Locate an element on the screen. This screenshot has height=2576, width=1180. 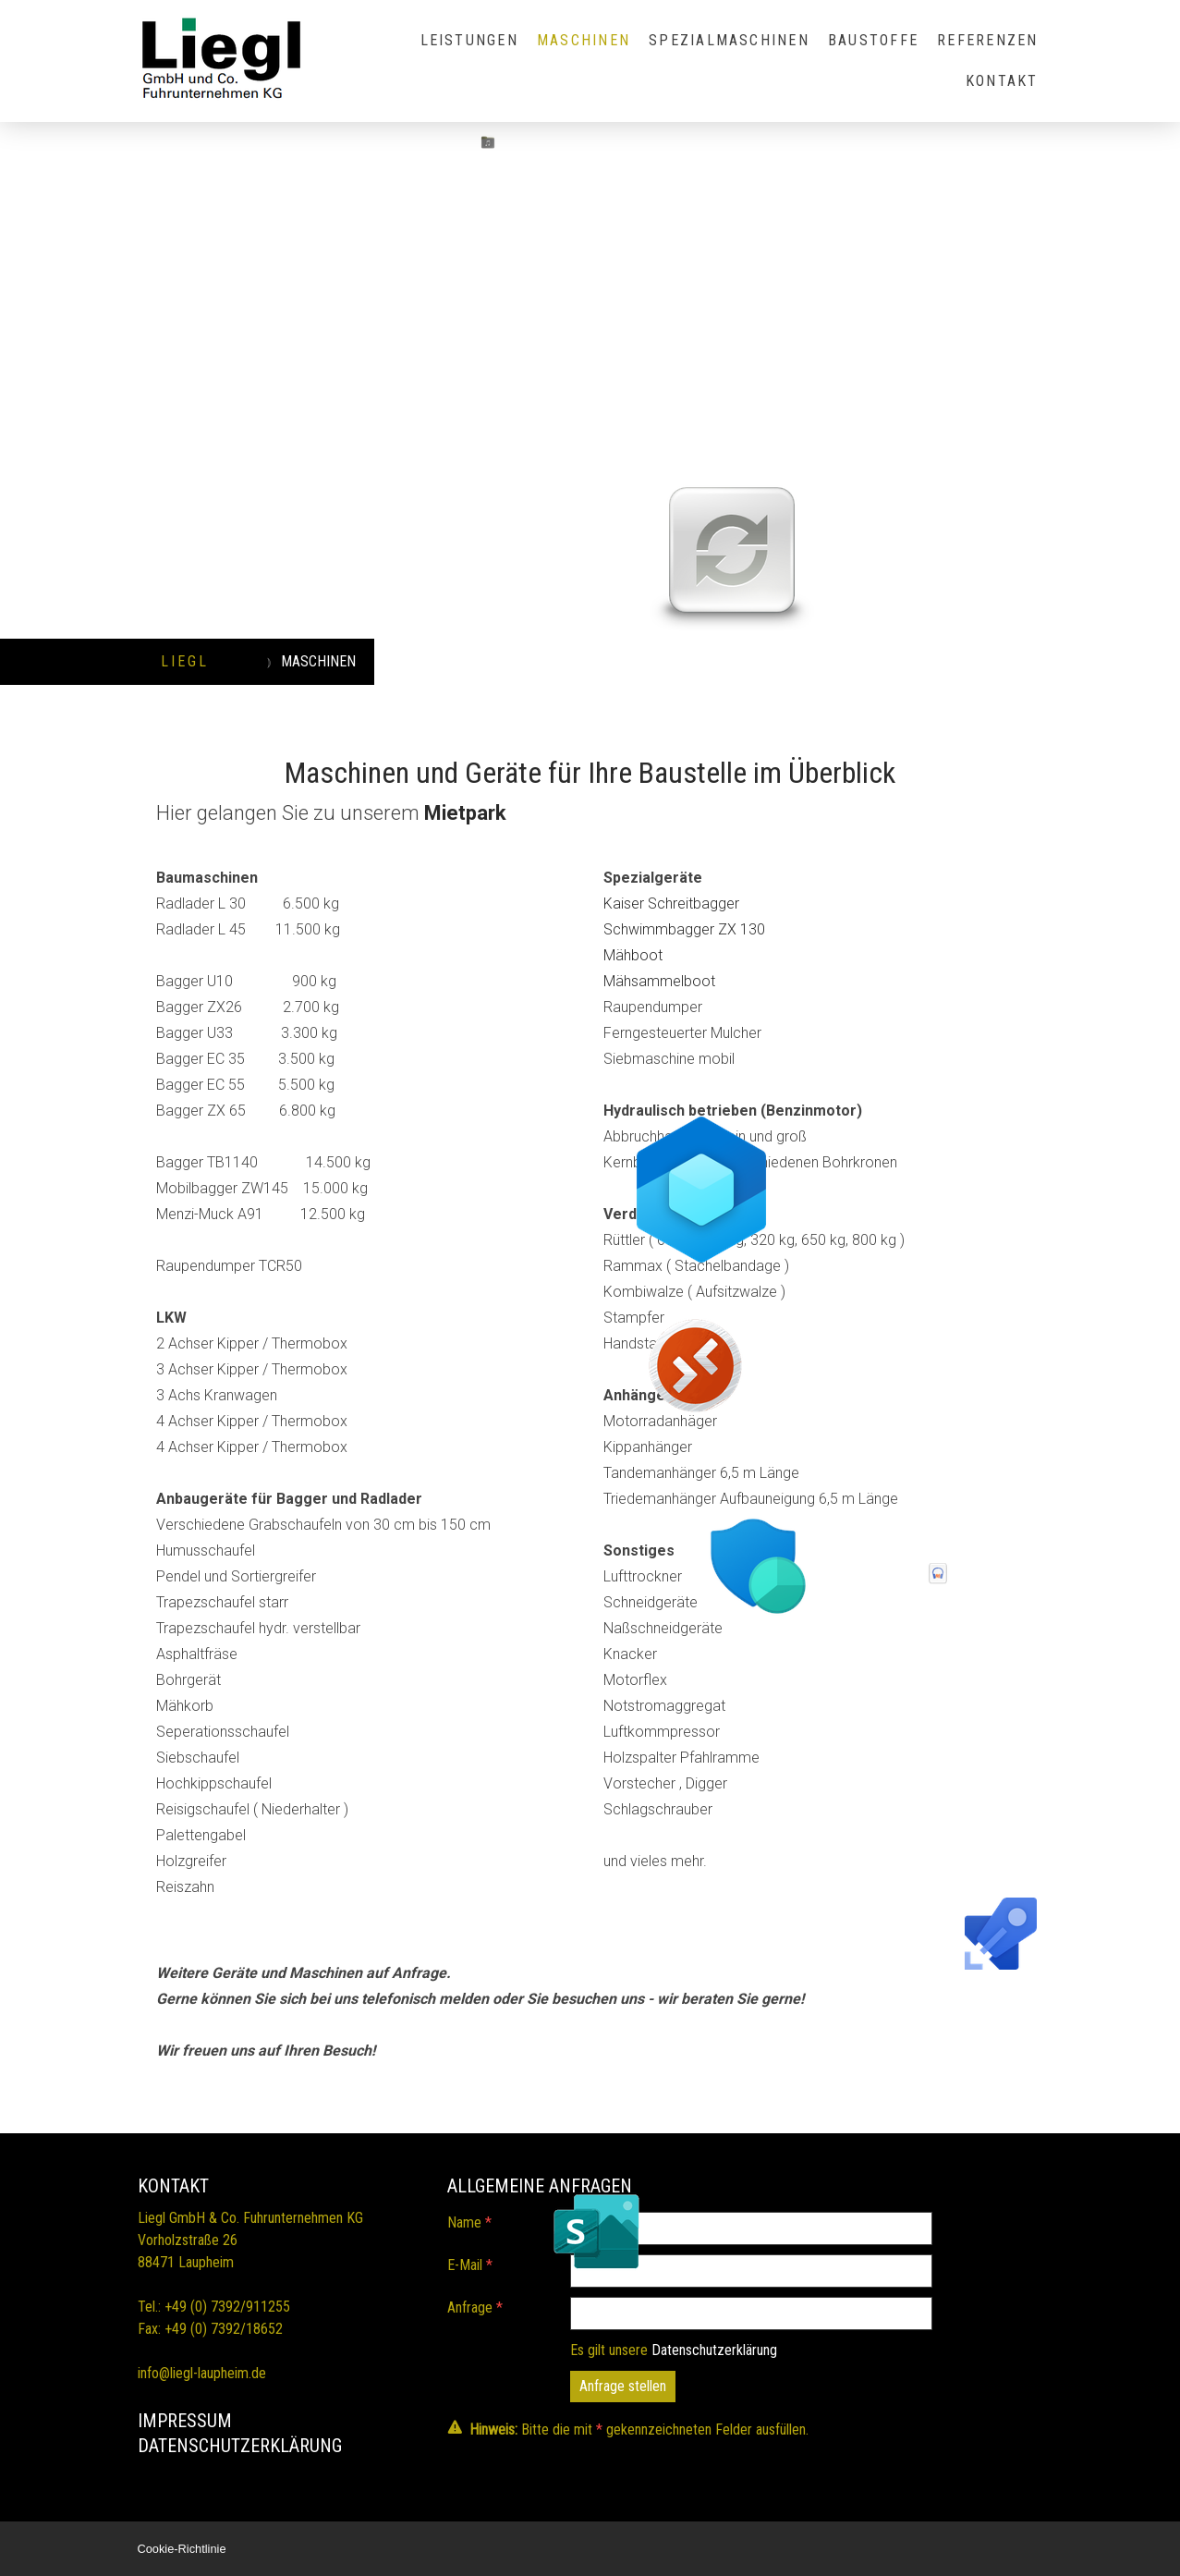
open assist2 application is located at coordinates (701, 1190).